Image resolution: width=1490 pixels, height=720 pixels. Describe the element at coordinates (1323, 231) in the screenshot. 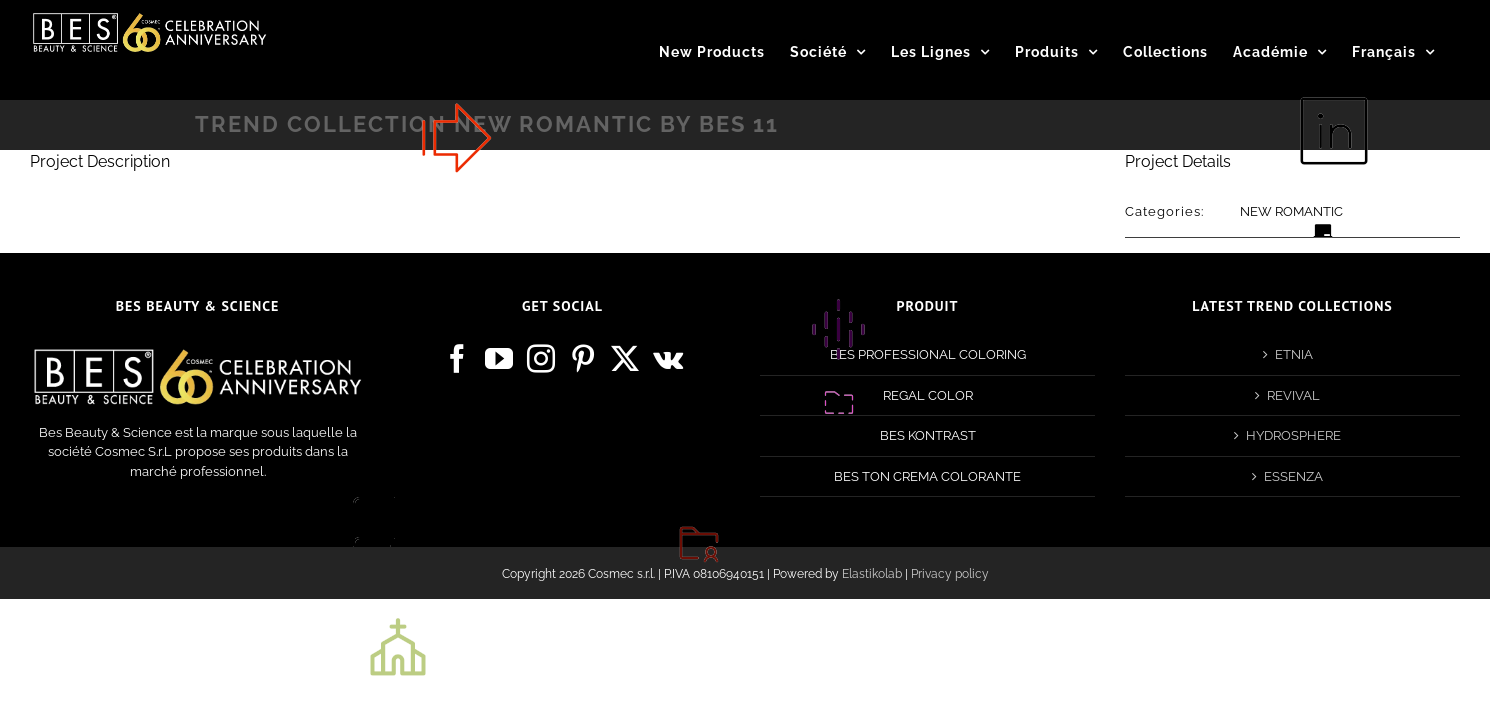

I see `open whiteboard or presentation mode` at that location.